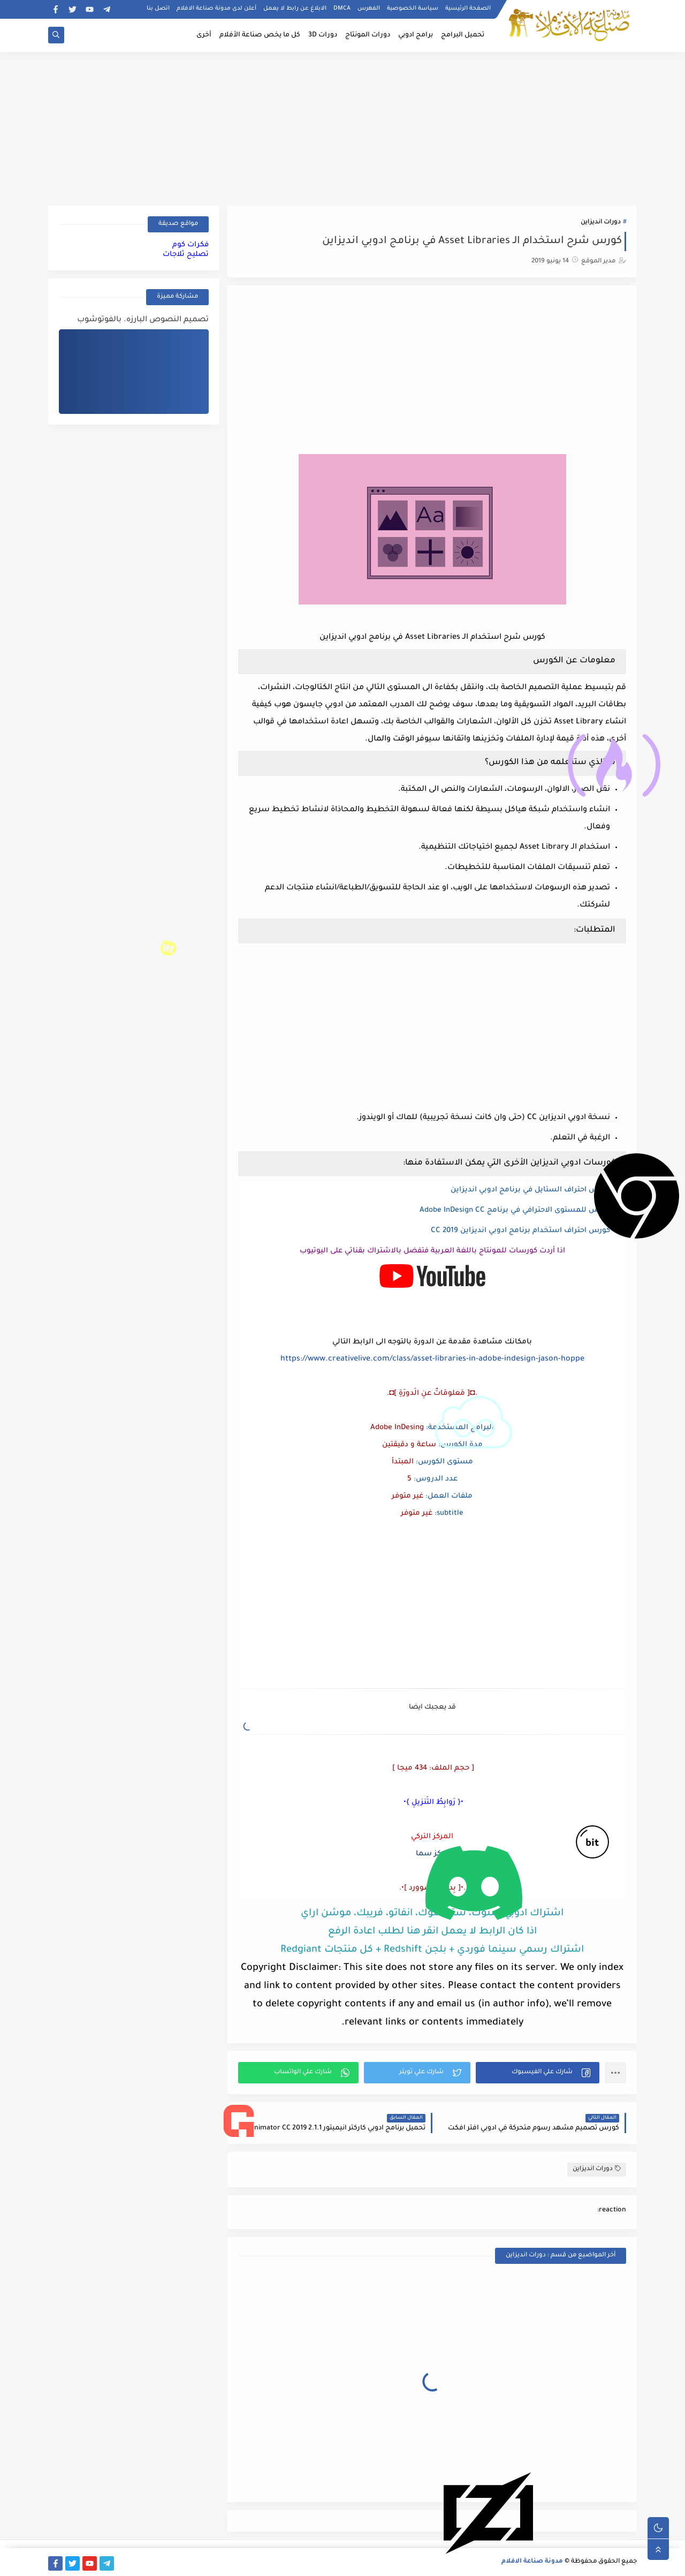 Image resolution: width=685 pixels, height=2576 pixels. What do you see at coordinates (239, 2121) in the screenshot?
I see `Grid.ai company logo` at bounding box center [239, 2121].